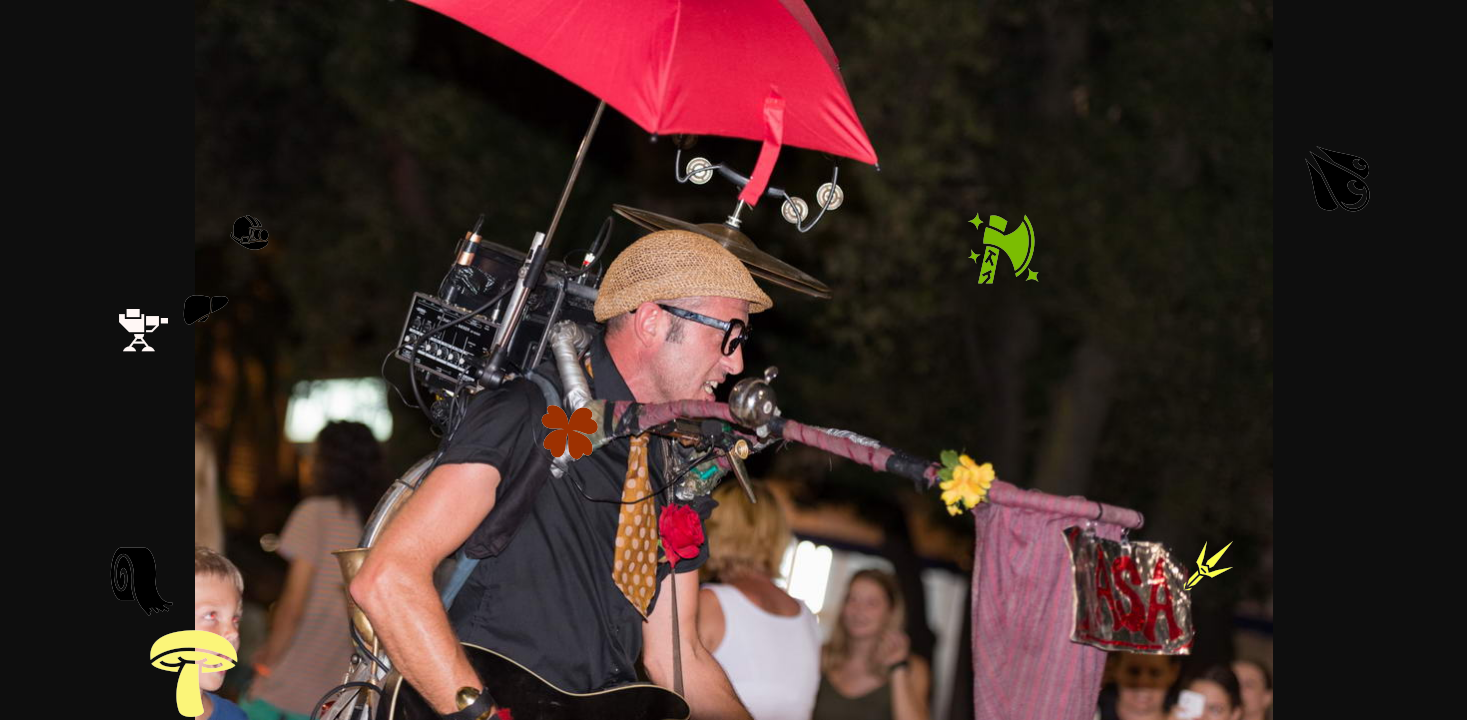 This screenshot has width=1467, height=720. What do you see at coordinates (1003, 247) in the screenshot?
I see `equip a magic or enchanted axe weapon` at bounding box center [1003, 247].